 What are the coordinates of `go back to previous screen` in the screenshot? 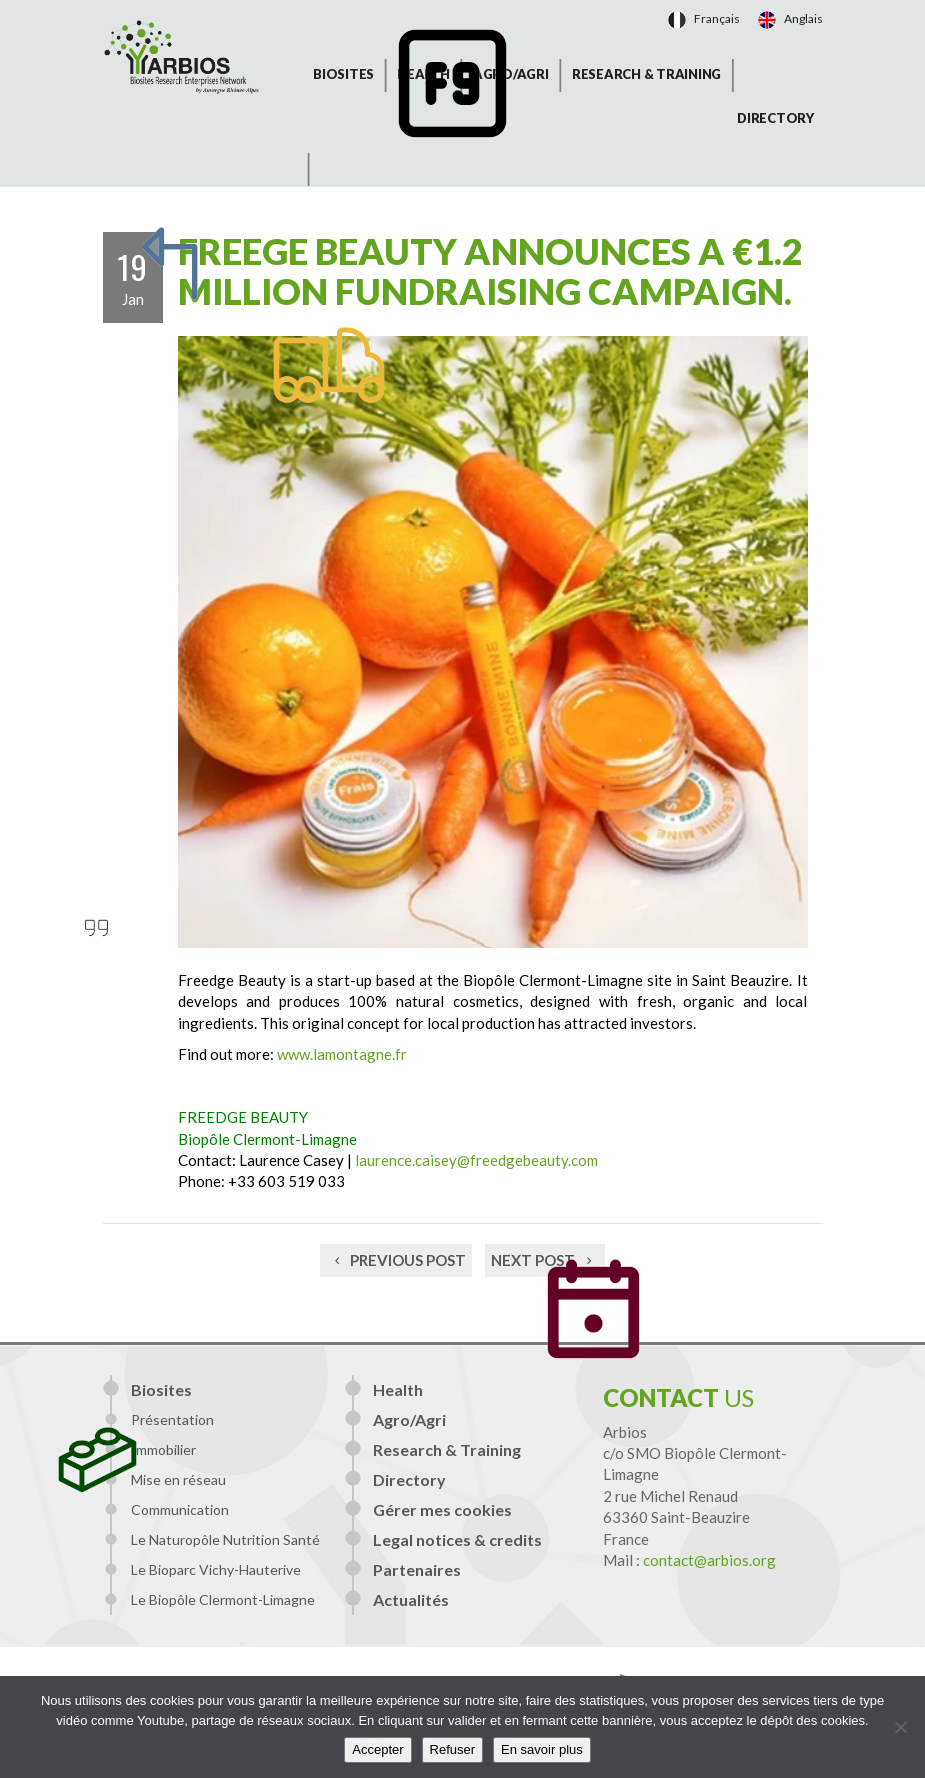 It's located at (172, 263).